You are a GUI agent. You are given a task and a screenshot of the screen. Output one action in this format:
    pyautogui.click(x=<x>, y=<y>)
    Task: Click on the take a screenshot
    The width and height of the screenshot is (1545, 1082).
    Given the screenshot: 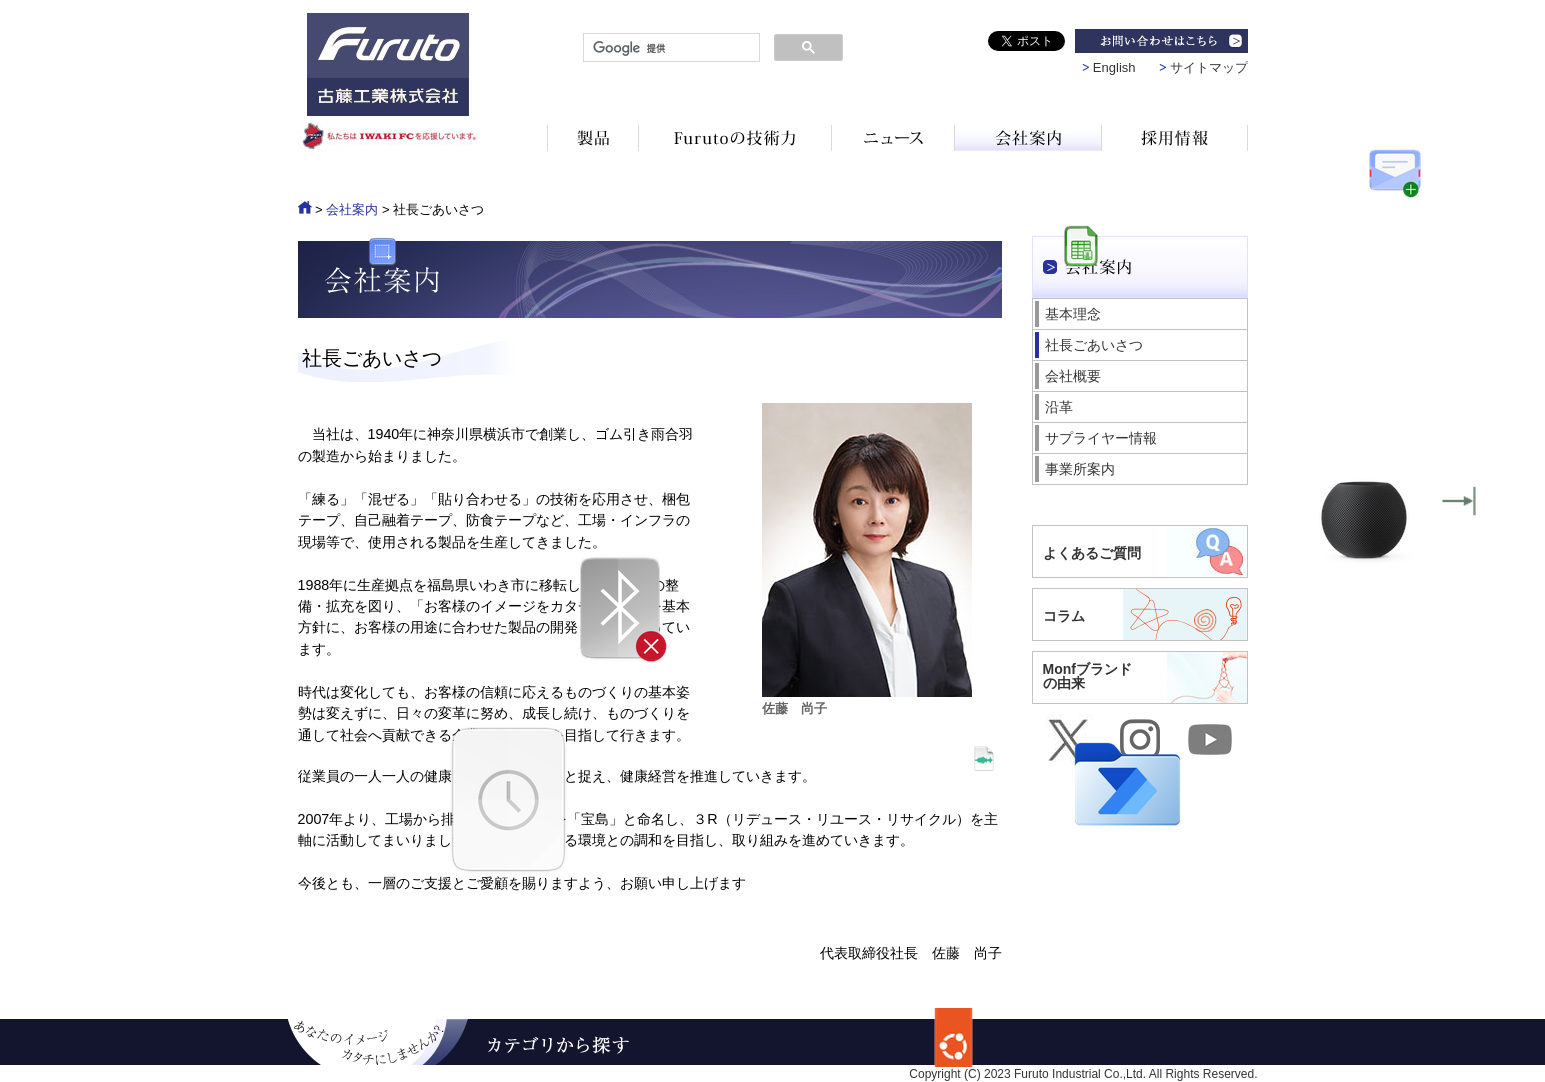 What is the action you would take?
    pyautogui.click(x=382, y=251)
    